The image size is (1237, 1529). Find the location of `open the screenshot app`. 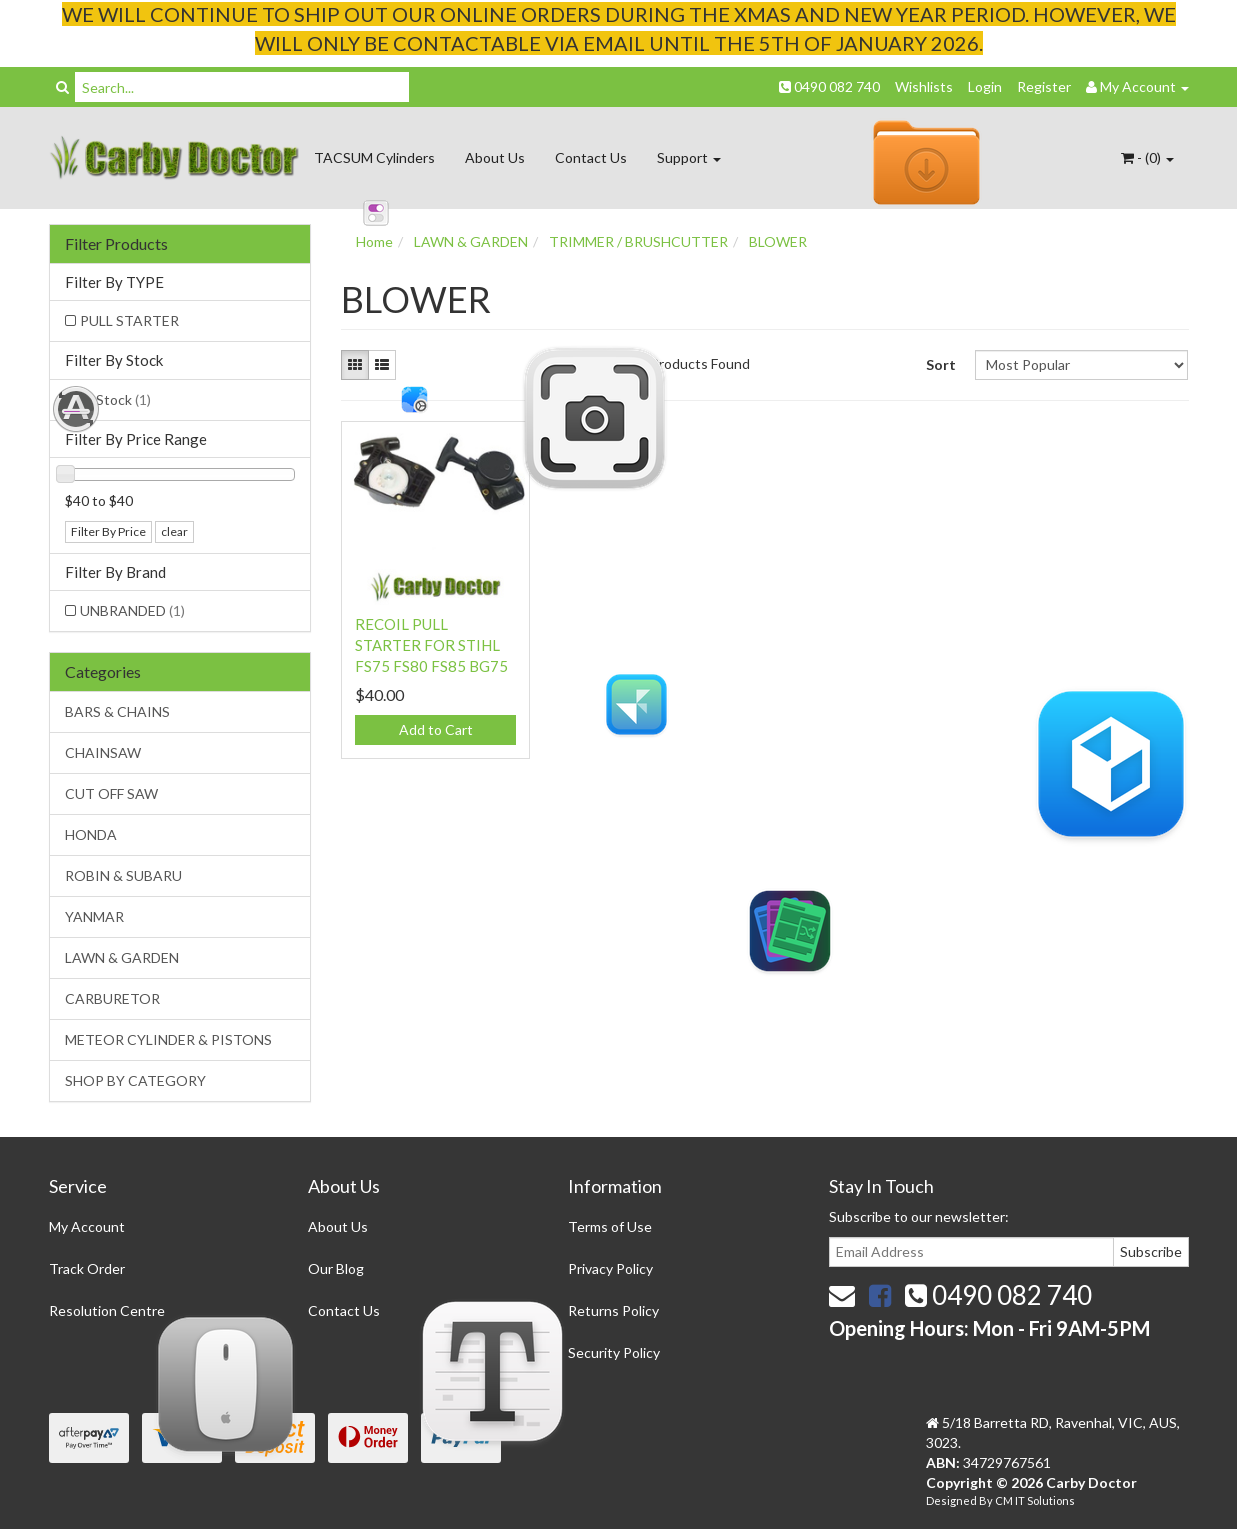

open the screenshot app is located at coordinates (594, 418).